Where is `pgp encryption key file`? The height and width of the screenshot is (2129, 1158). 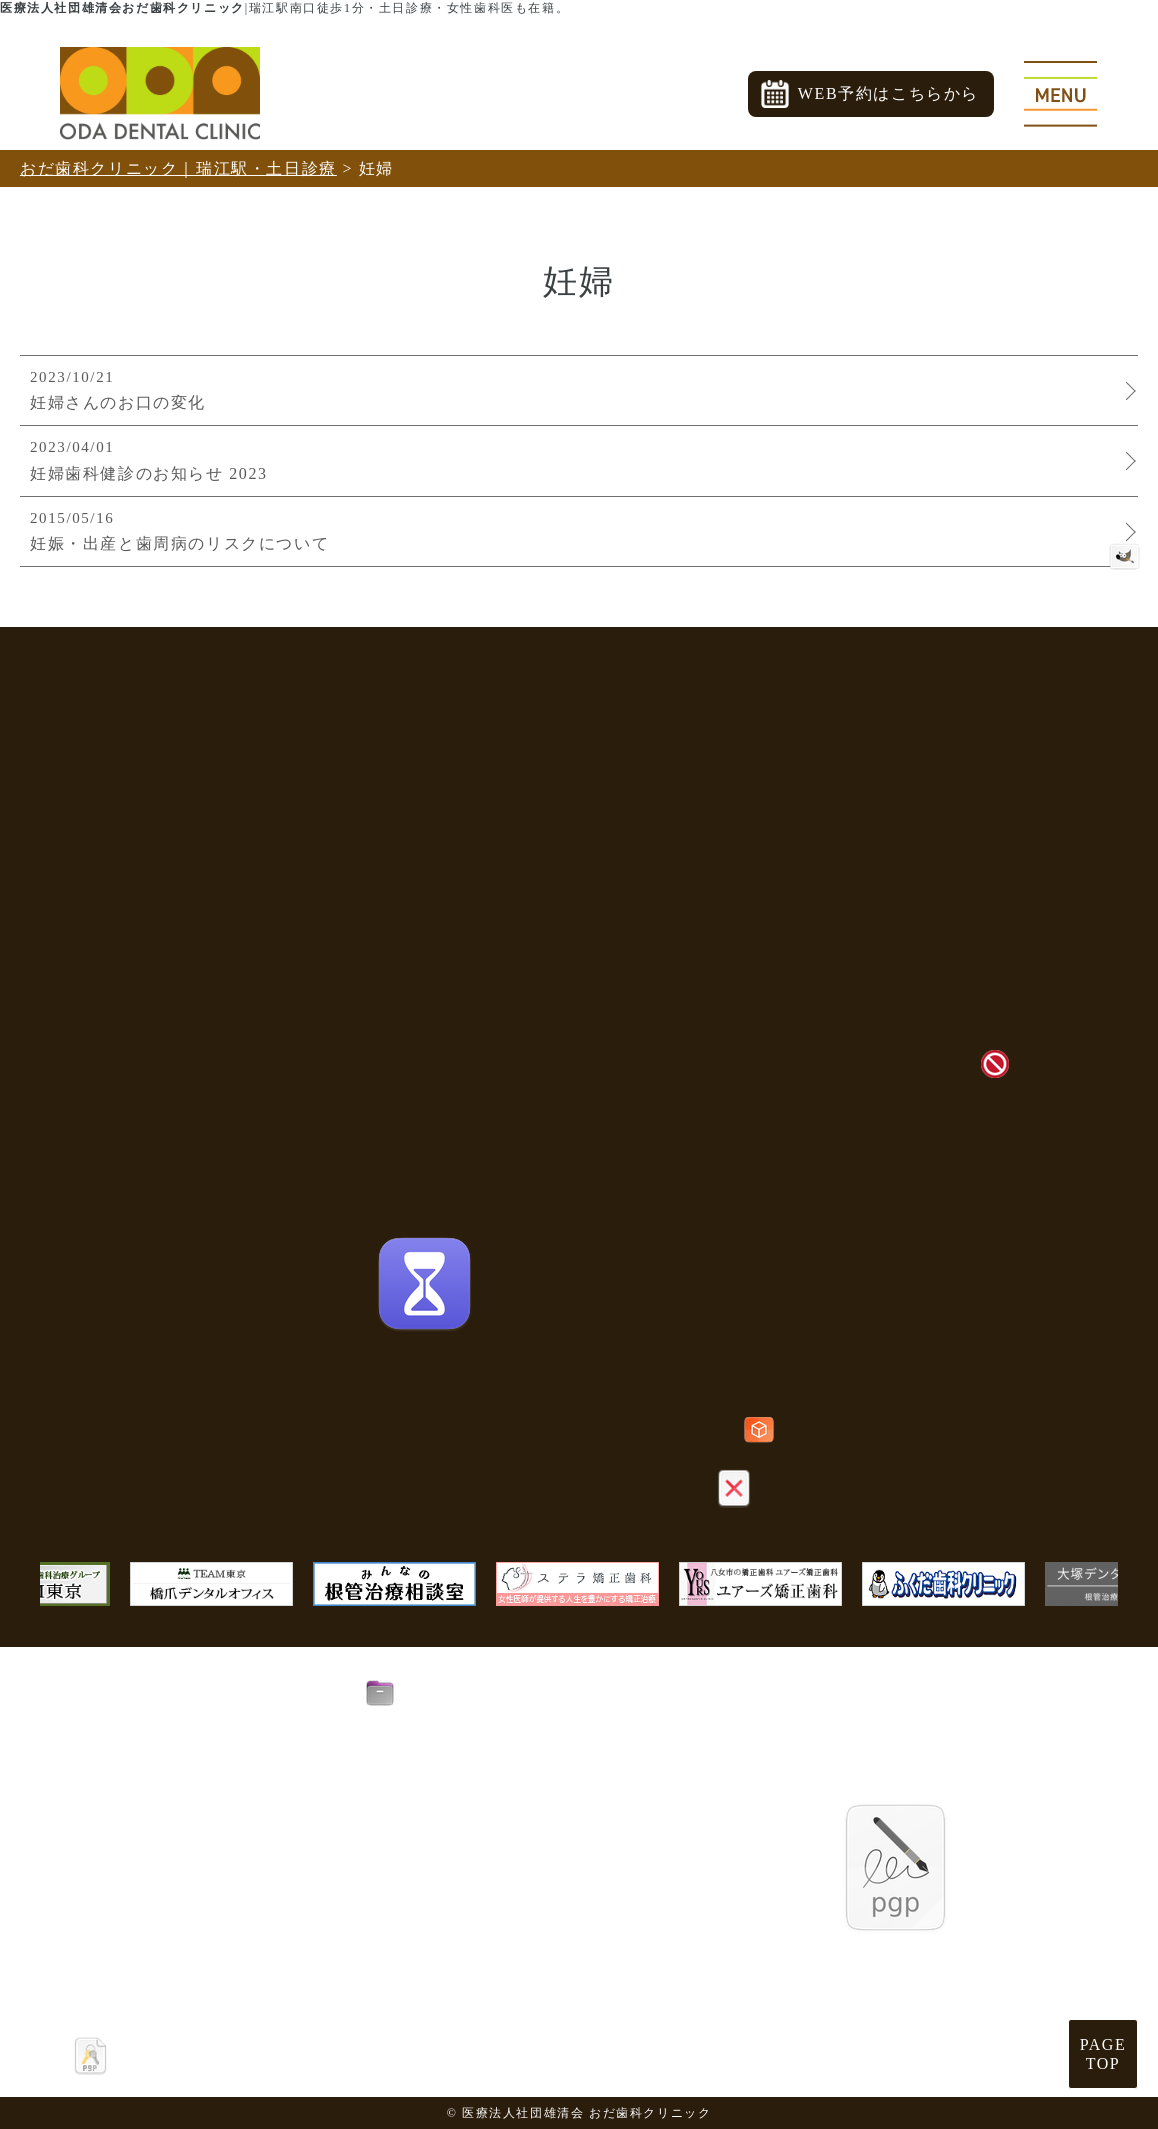 pgp encryption key file is located at coordinates (90, 2055).